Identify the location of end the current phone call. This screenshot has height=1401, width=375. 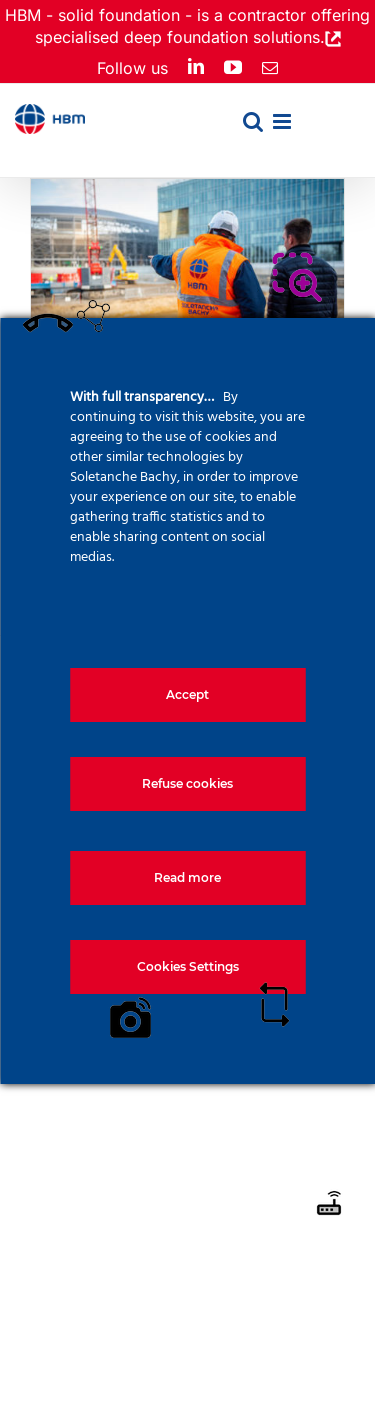
(48, 324).